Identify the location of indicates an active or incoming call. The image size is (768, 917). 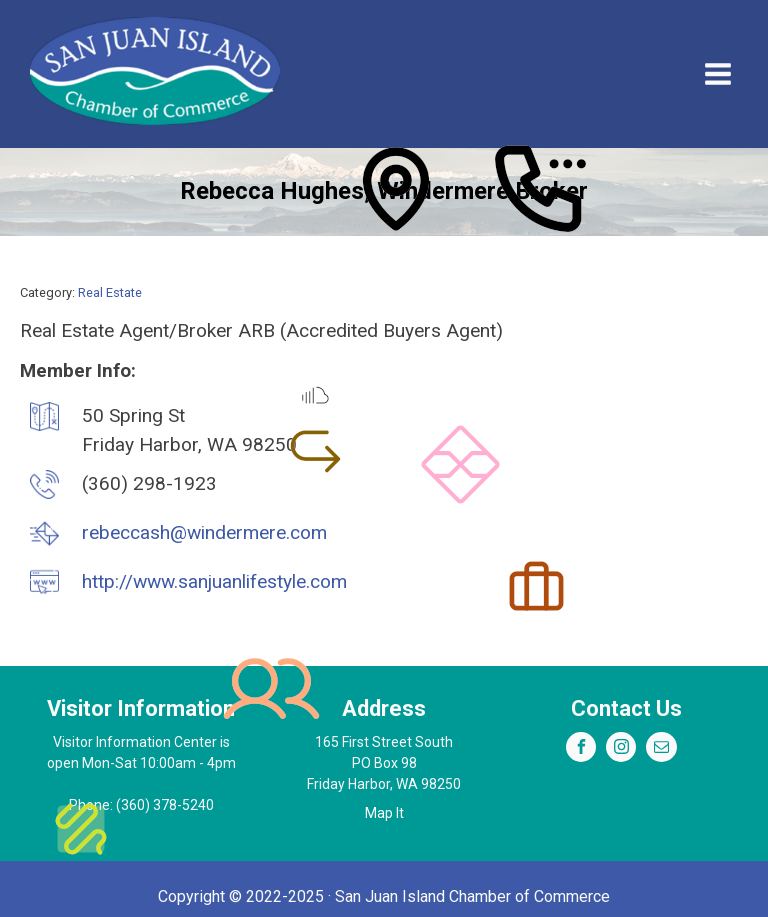
(540, 186).